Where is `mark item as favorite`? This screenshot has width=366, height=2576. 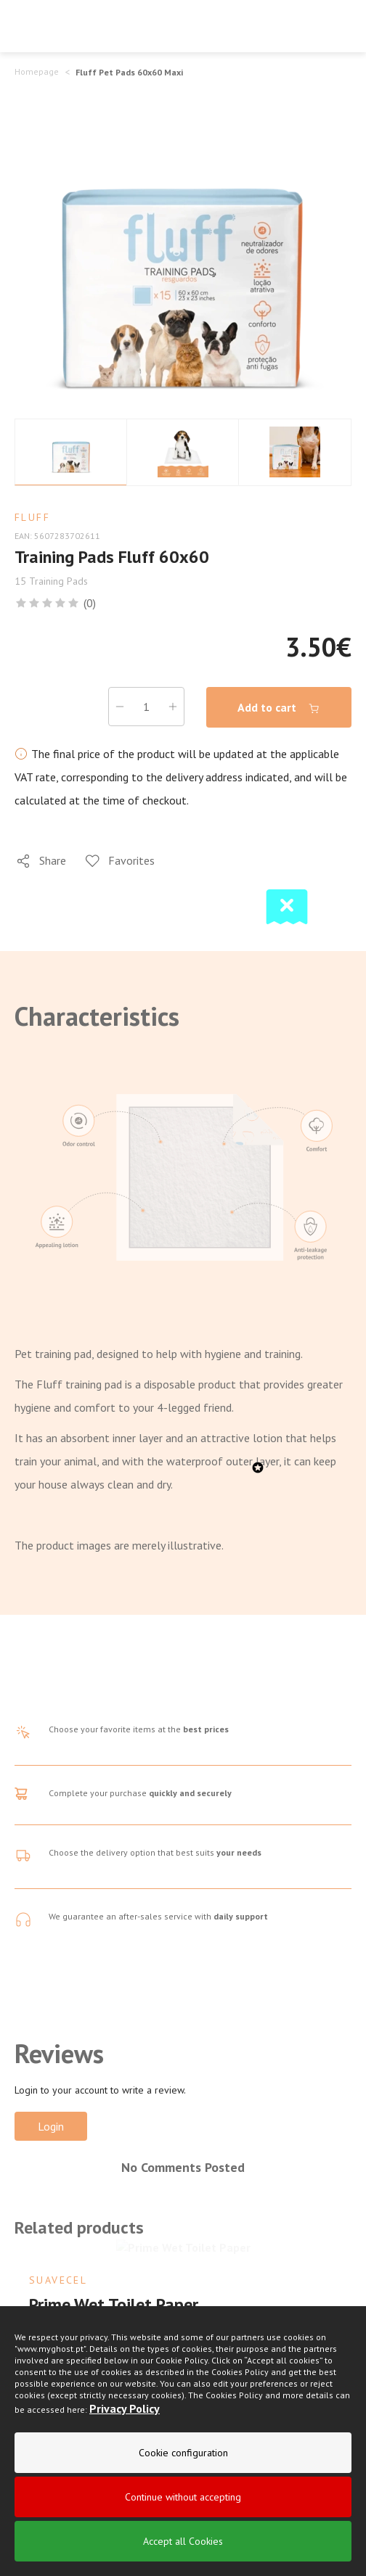 mark item as favorite is located at coordinates (258, 1468).